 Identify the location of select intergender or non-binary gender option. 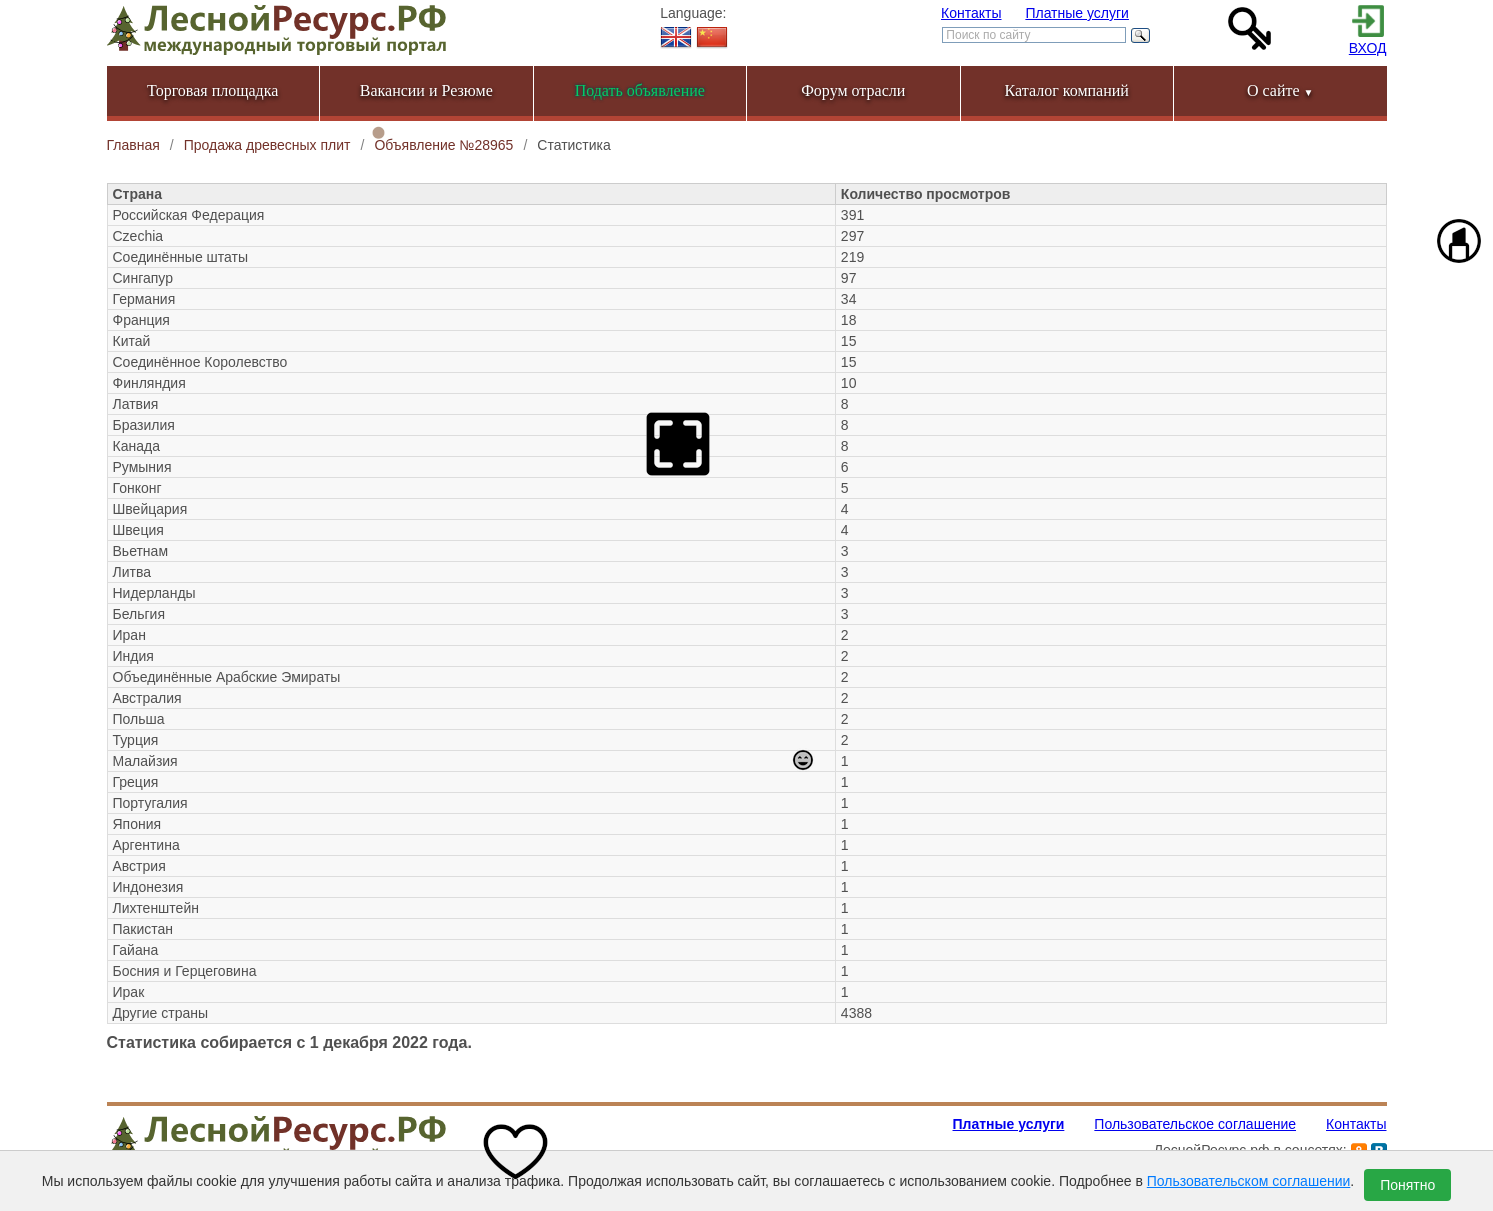
(1249, 28).